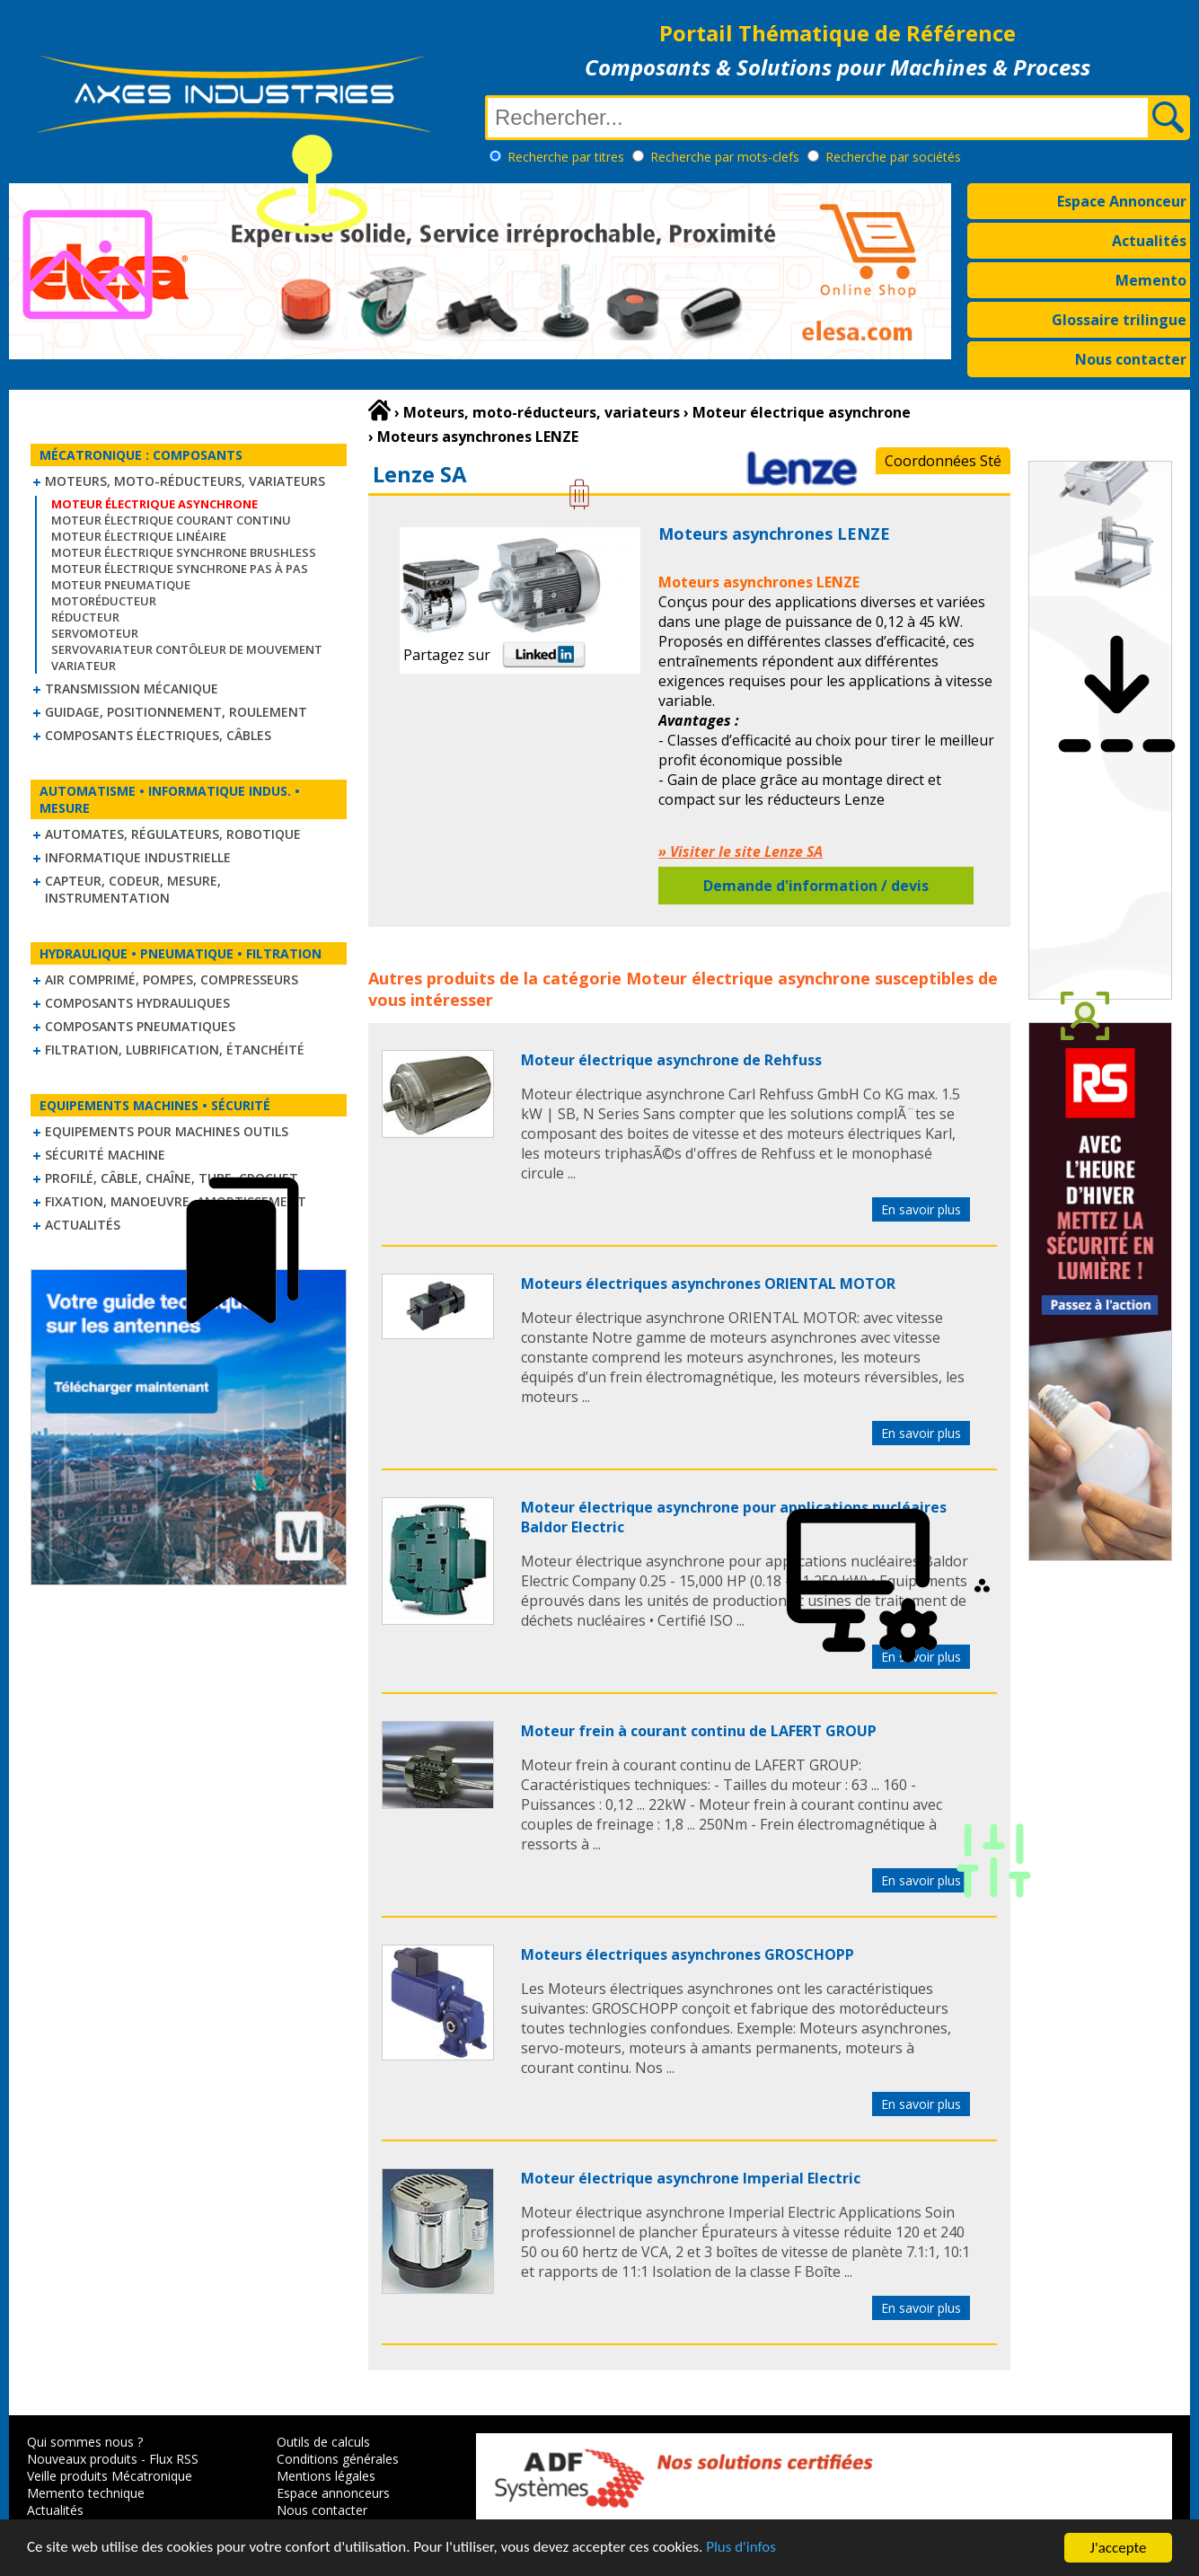  I want to click on access desktop display settings, so click(858, 1580).